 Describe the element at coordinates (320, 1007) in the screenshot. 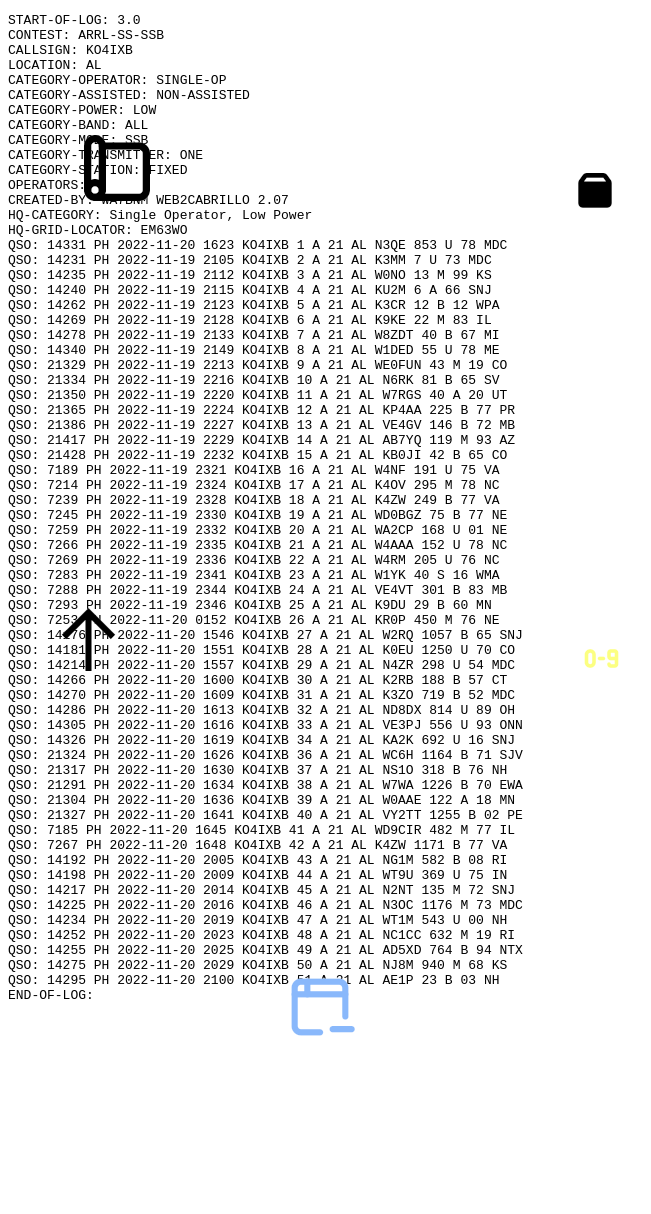

I see `remove a browser tab or window` at that location.